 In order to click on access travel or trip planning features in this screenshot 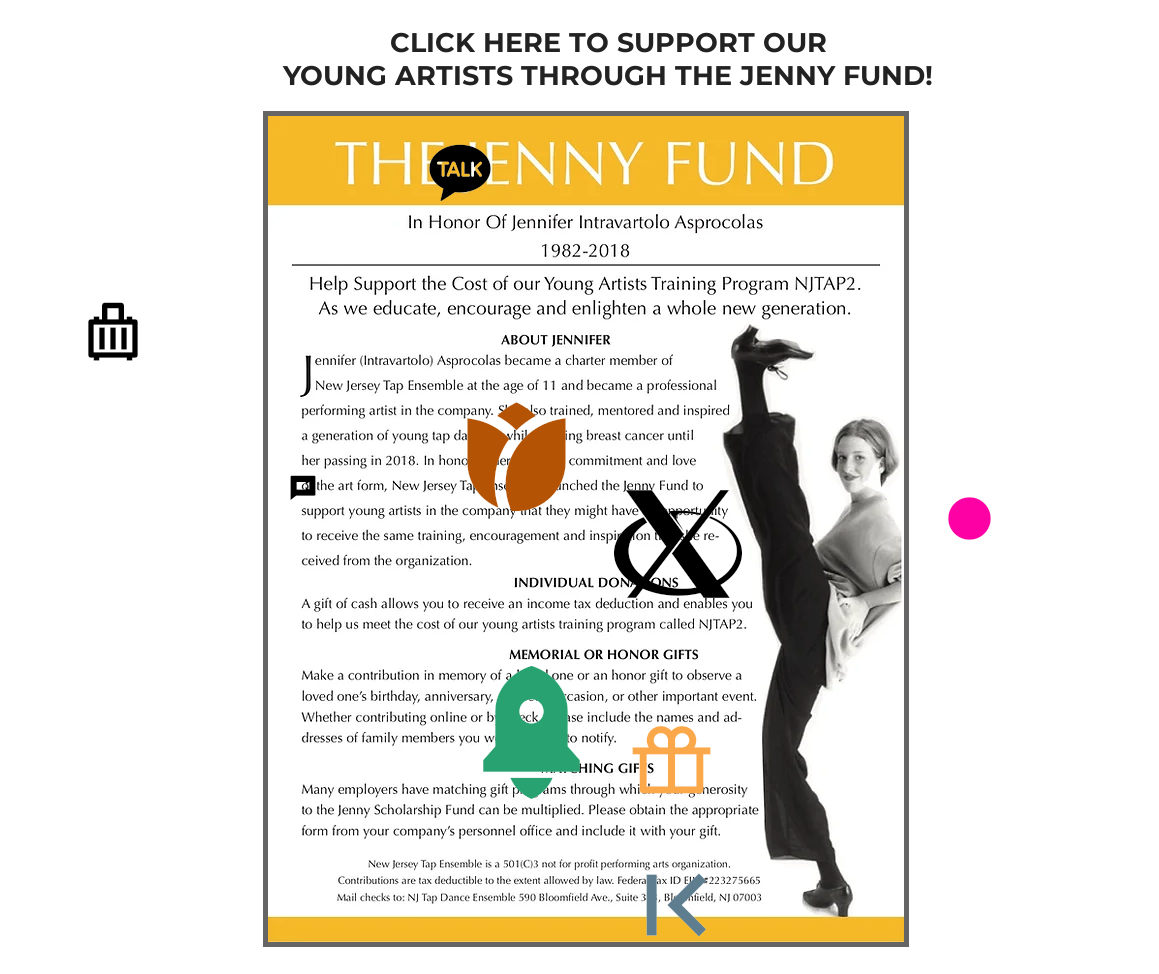, I will do `click(113, 333)`.